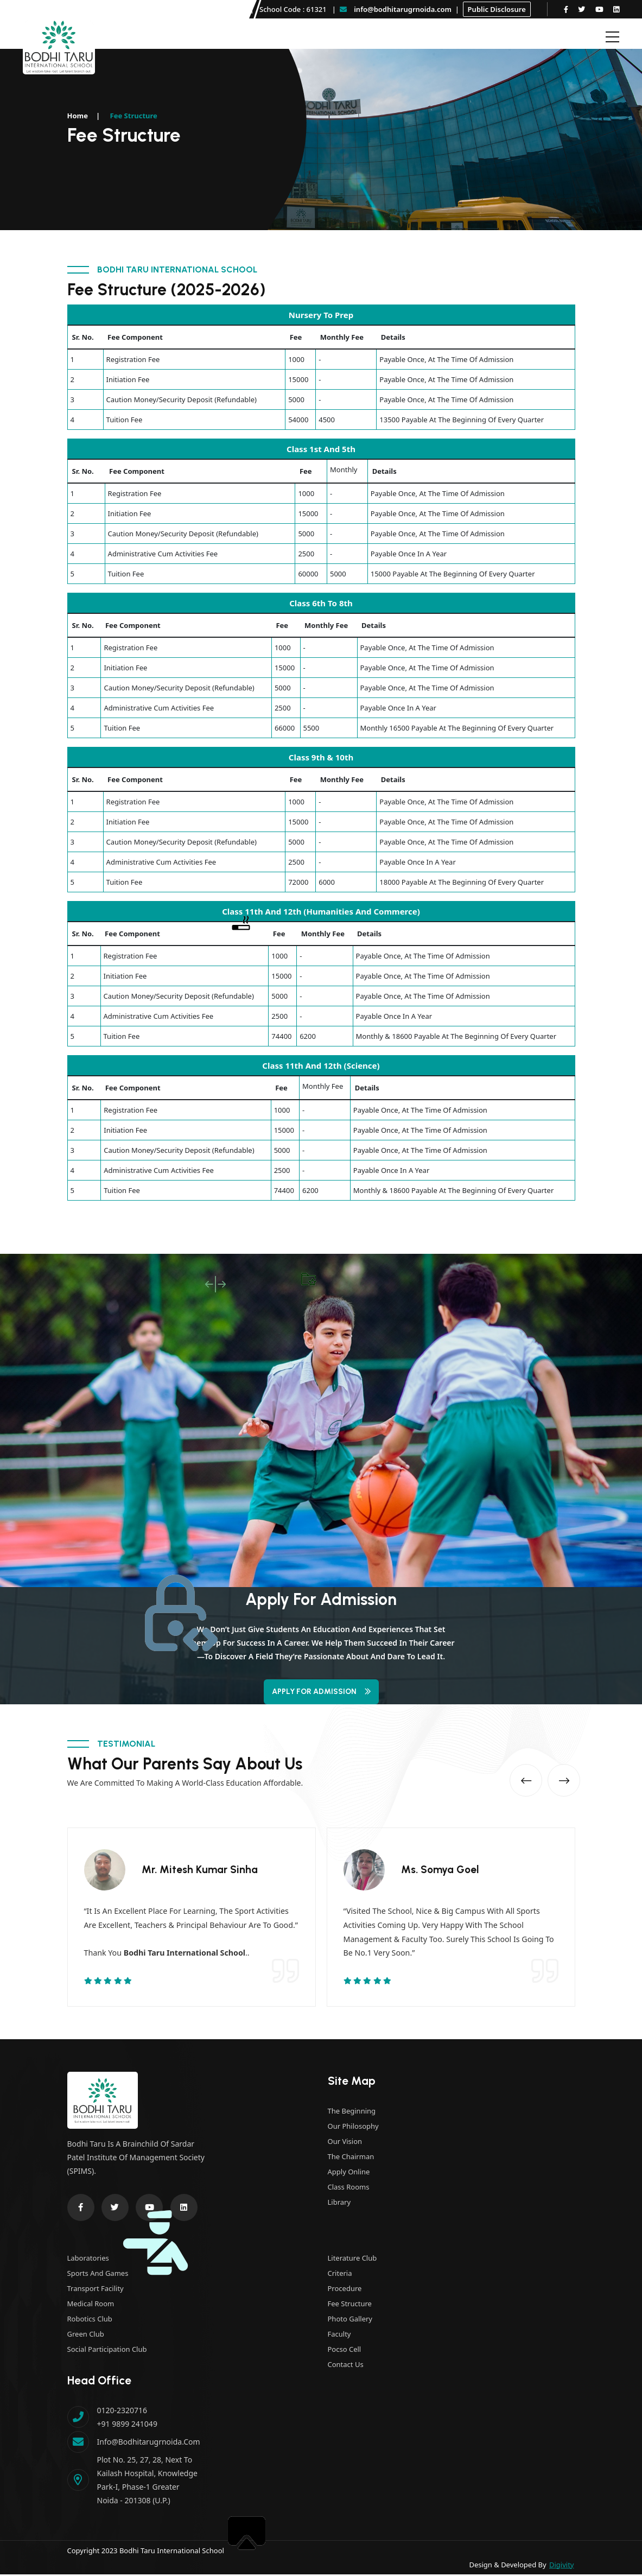 The width and height of the screenshot is (642, 2576). What do you see at coordinates (155, 2242) in the screenshot?
I see `military or security personnel directing traffic` at bounding box center [155, 2242].